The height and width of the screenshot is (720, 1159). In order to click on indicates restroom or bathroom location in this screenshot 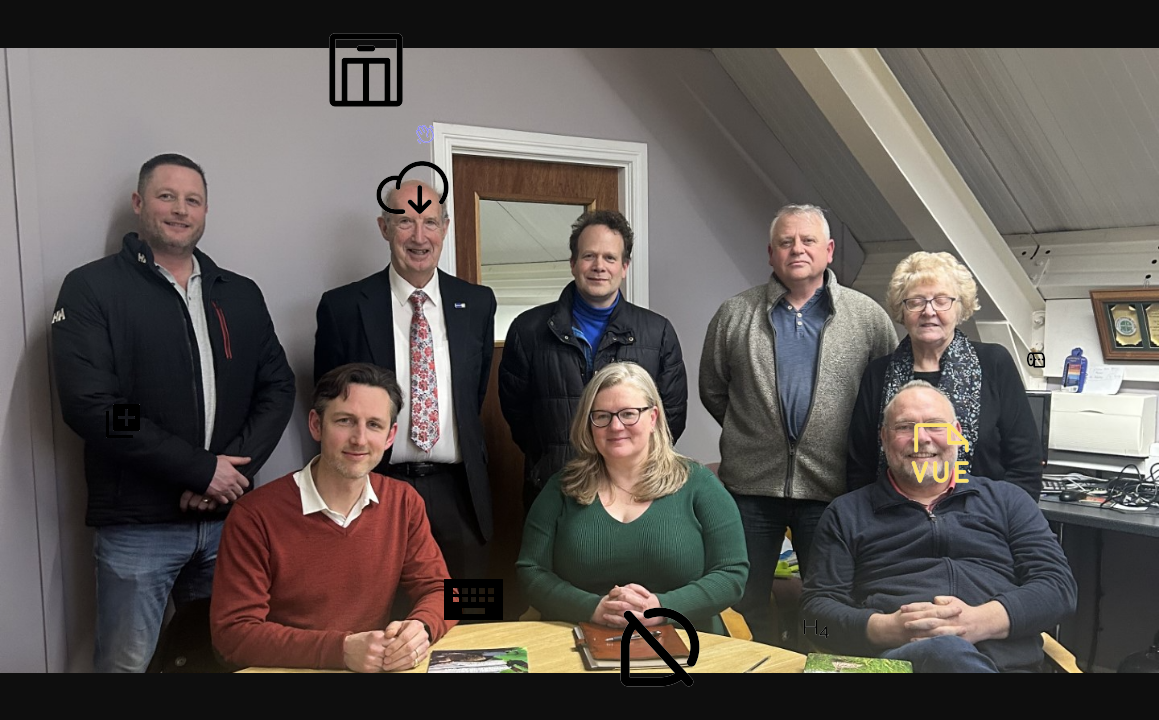, I will do `click(1036, 360)`.